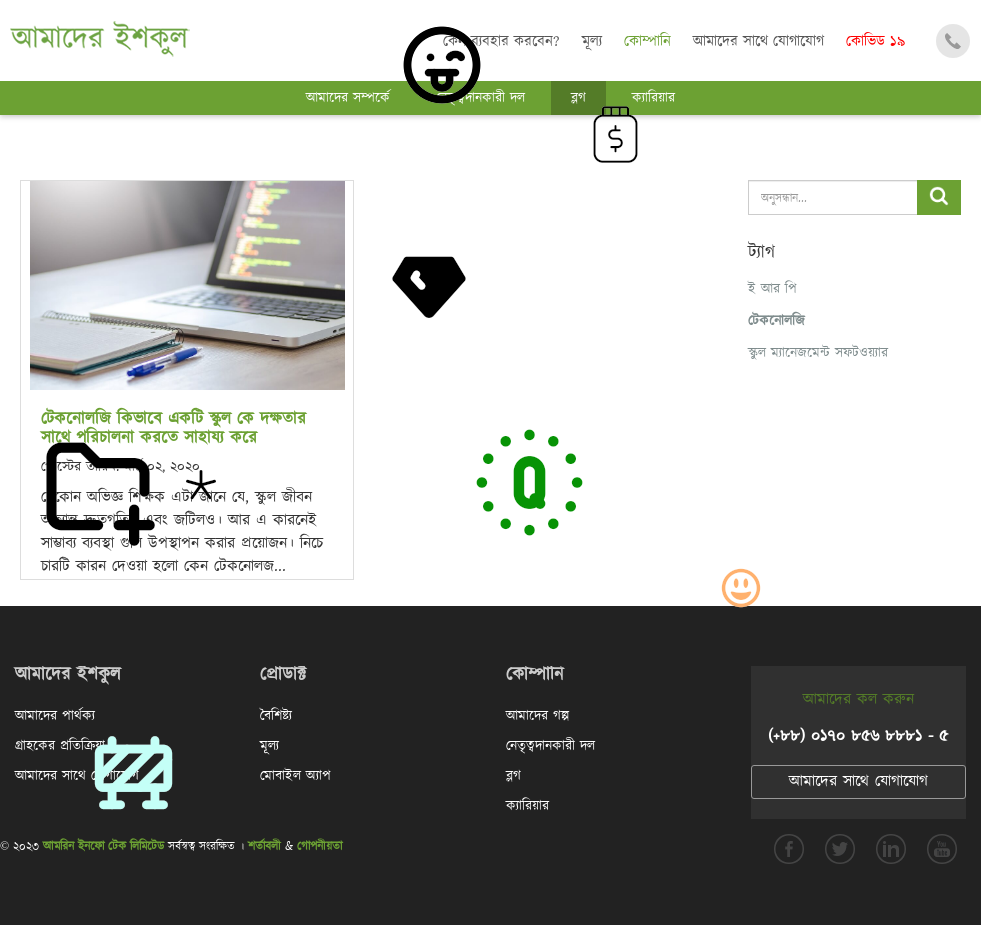 The width and height of the screenshot is (981, 925). What do you see at coordinates (442, 65) in the screenshot?
I see `add a playful or silly reaction` at bounding box center [442, 65].